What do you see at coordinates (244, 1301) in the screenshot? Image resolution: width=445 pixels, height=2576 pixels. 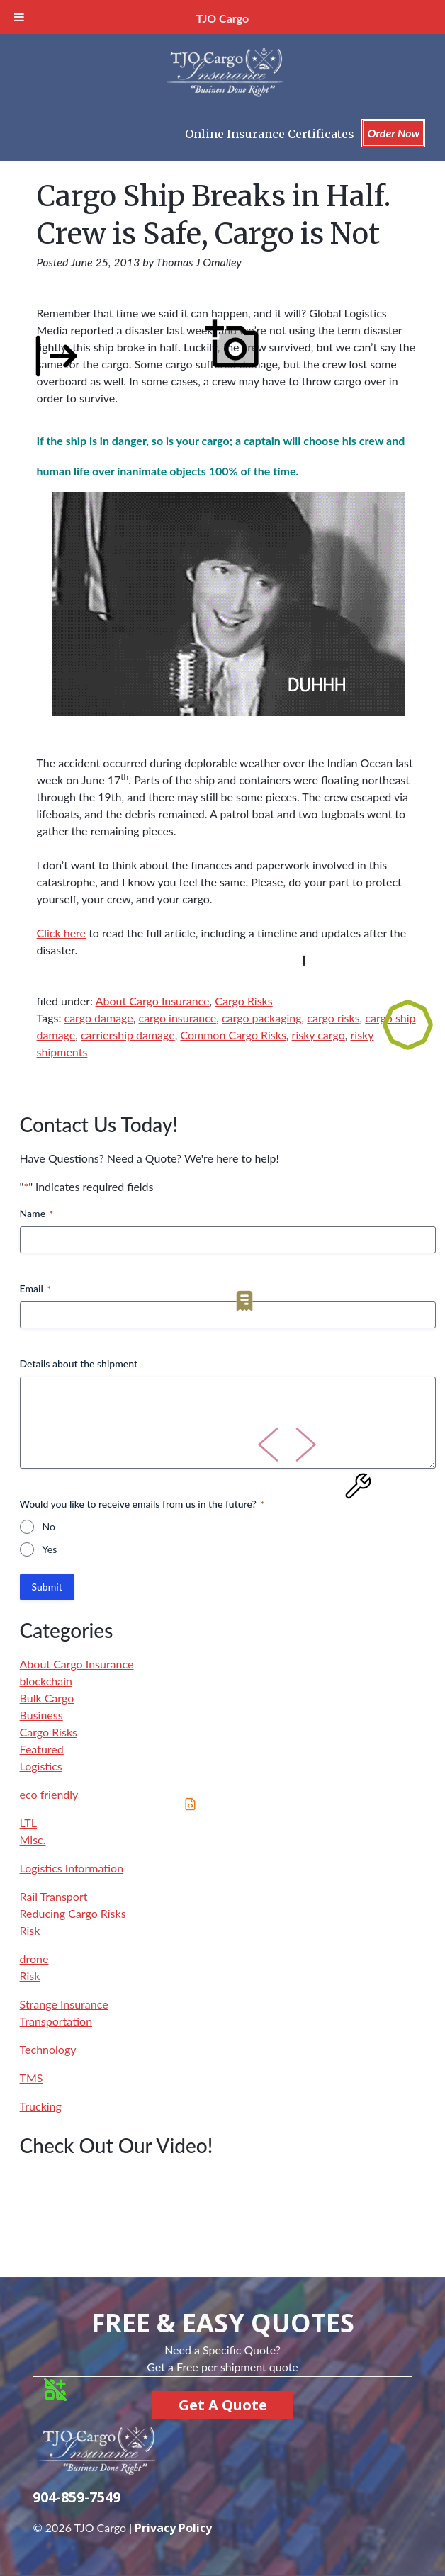 I see `view purchase receipt or transaction history` at bounding box center [244, 1301].